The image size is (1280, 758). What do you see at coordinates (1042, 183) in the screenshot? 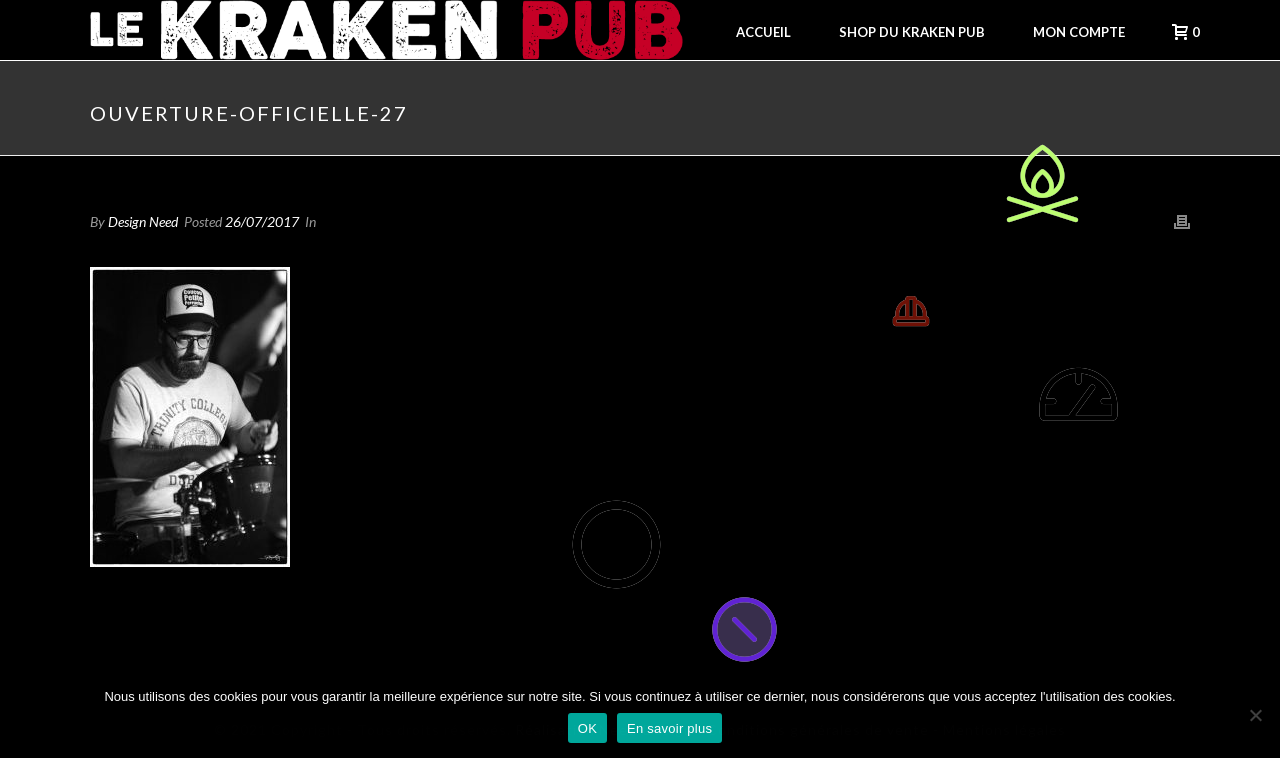
I see `access outdoor or camping-related features` at bounding box center [1042, 183].